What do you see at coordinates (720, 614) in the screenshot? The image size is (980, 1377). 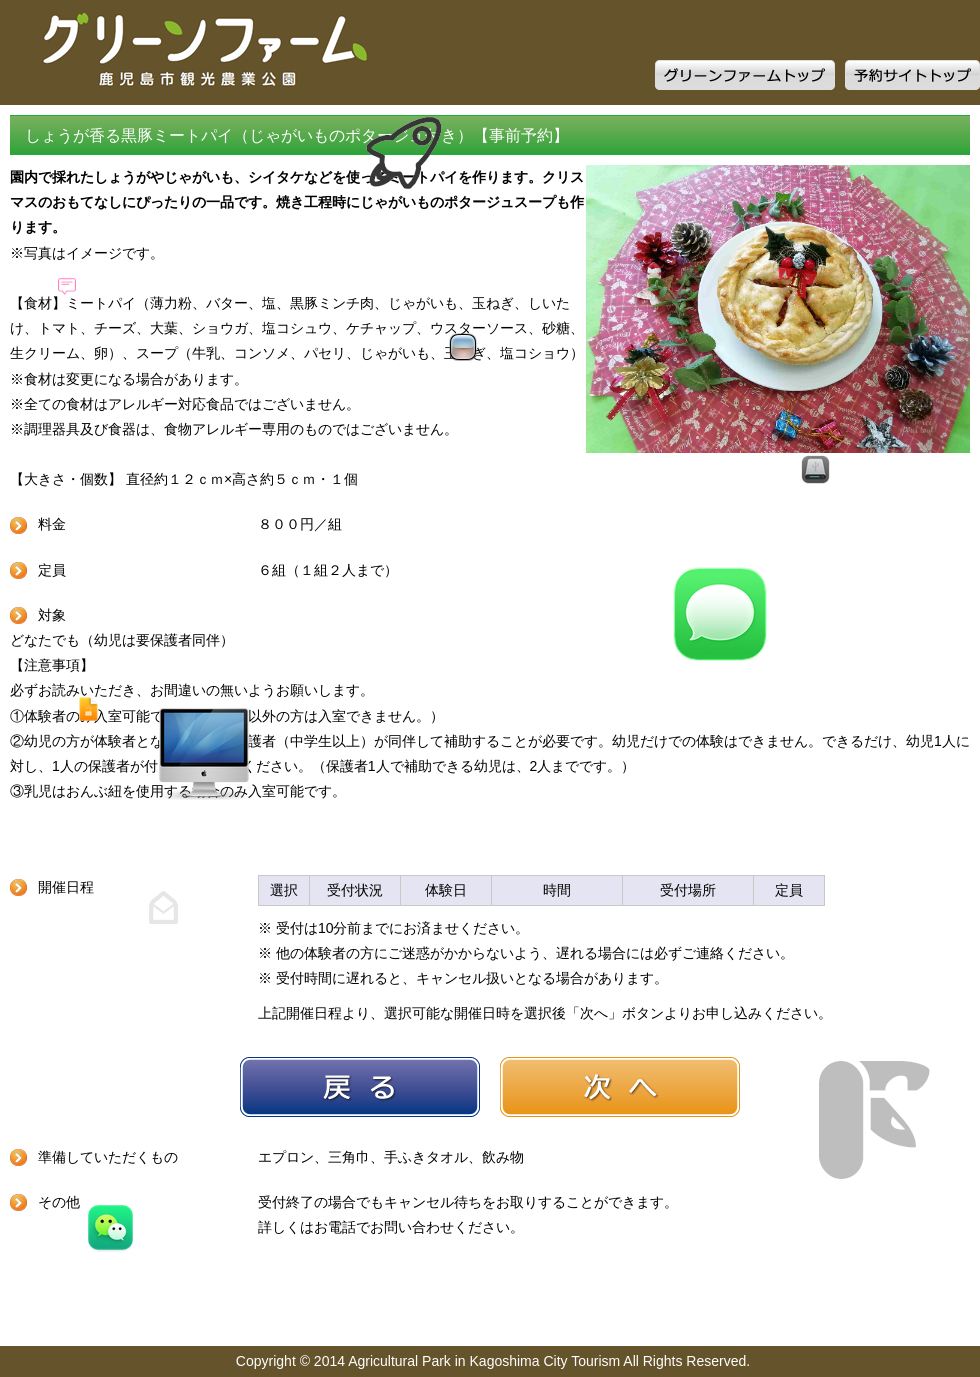 I see `open the messages app` at bounding box center [720, 614].